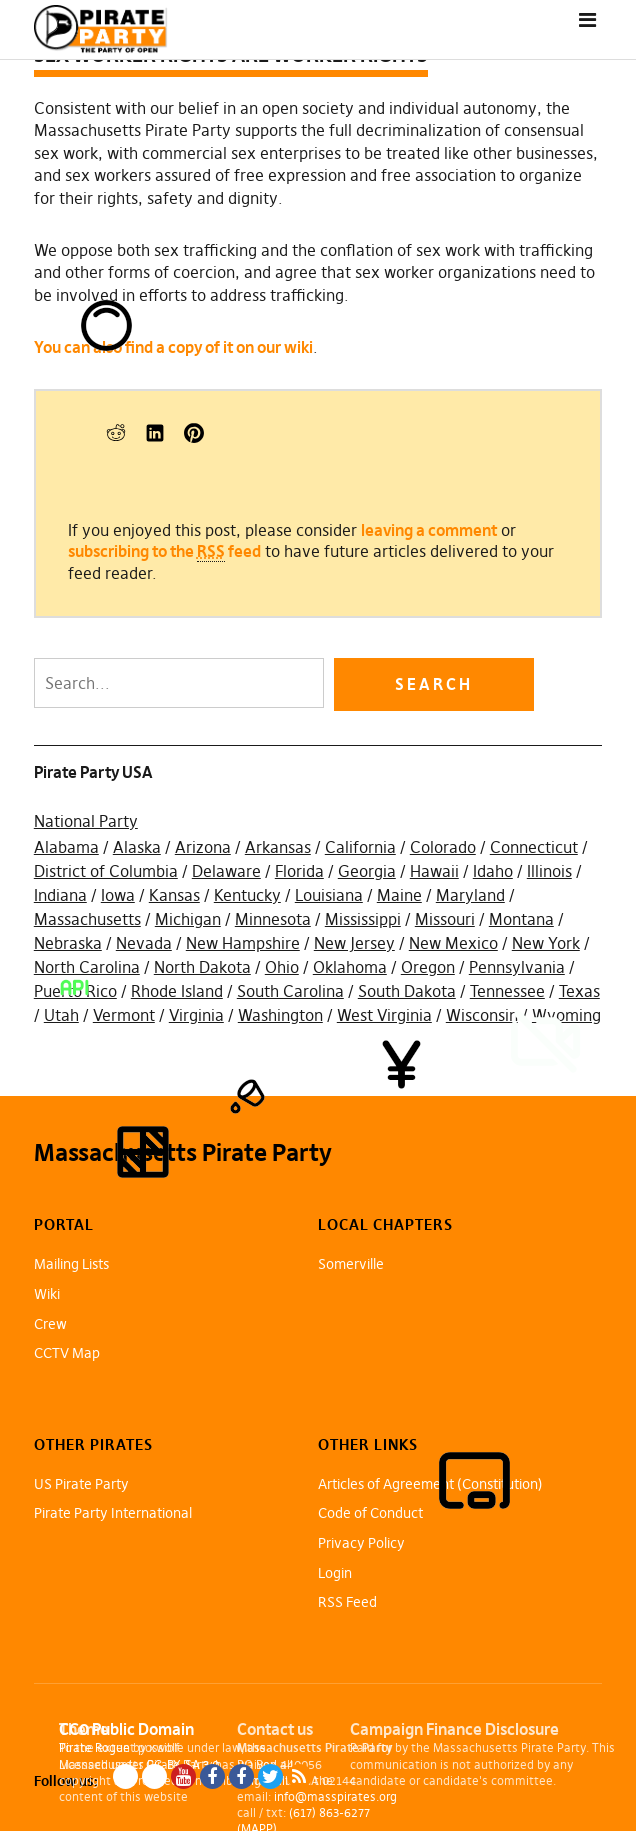 The image size is (636, 1843). Describe the element at coordinates (106, 325) in the screenshot. I see `apply inner shadow effect to top edge` at that location.